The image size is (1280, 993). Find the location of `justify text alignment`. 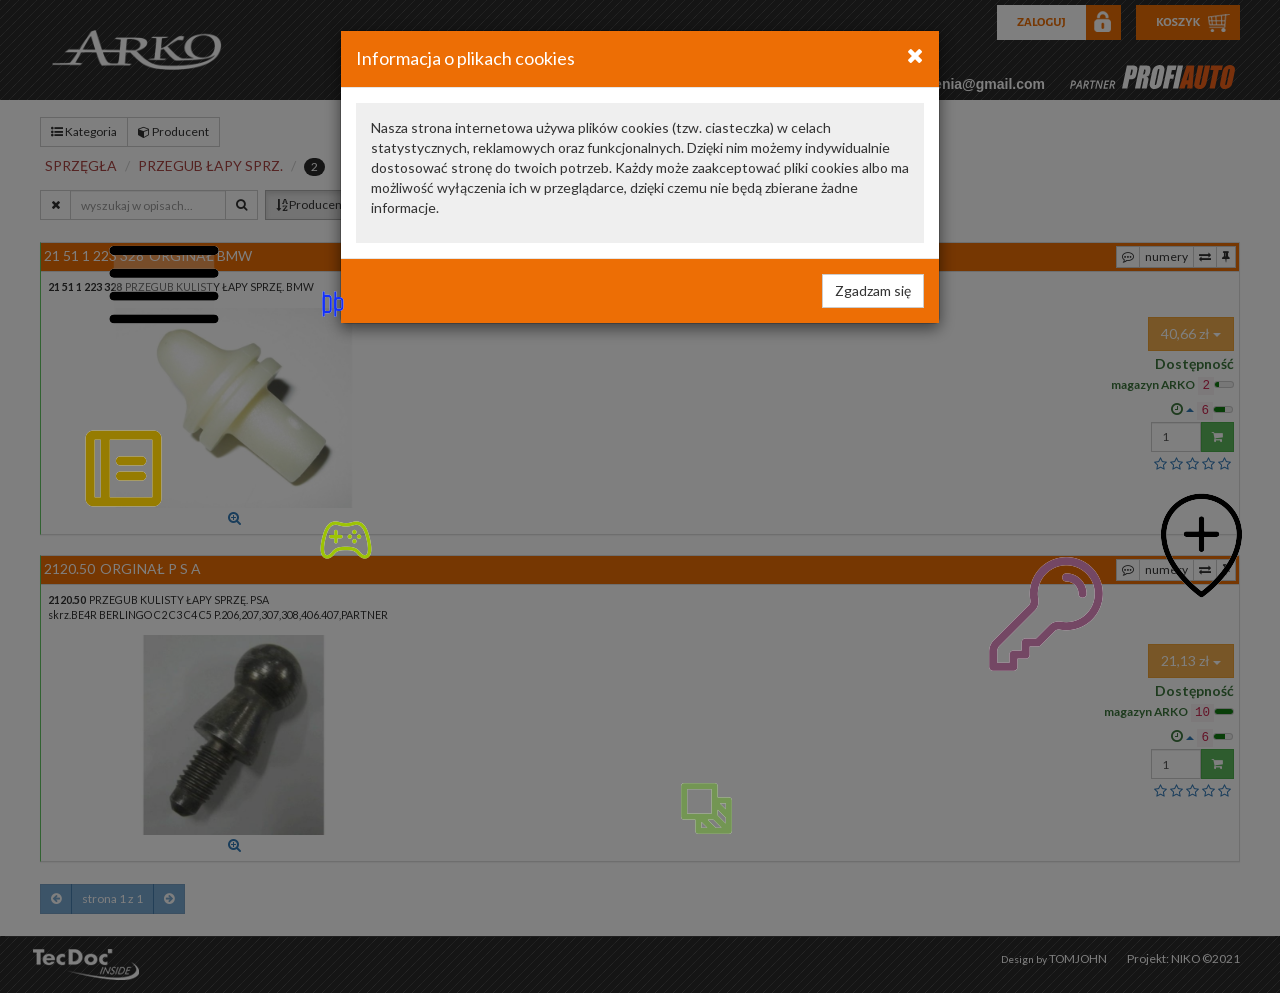

justify text alignment is located at coordinates (164, 287).